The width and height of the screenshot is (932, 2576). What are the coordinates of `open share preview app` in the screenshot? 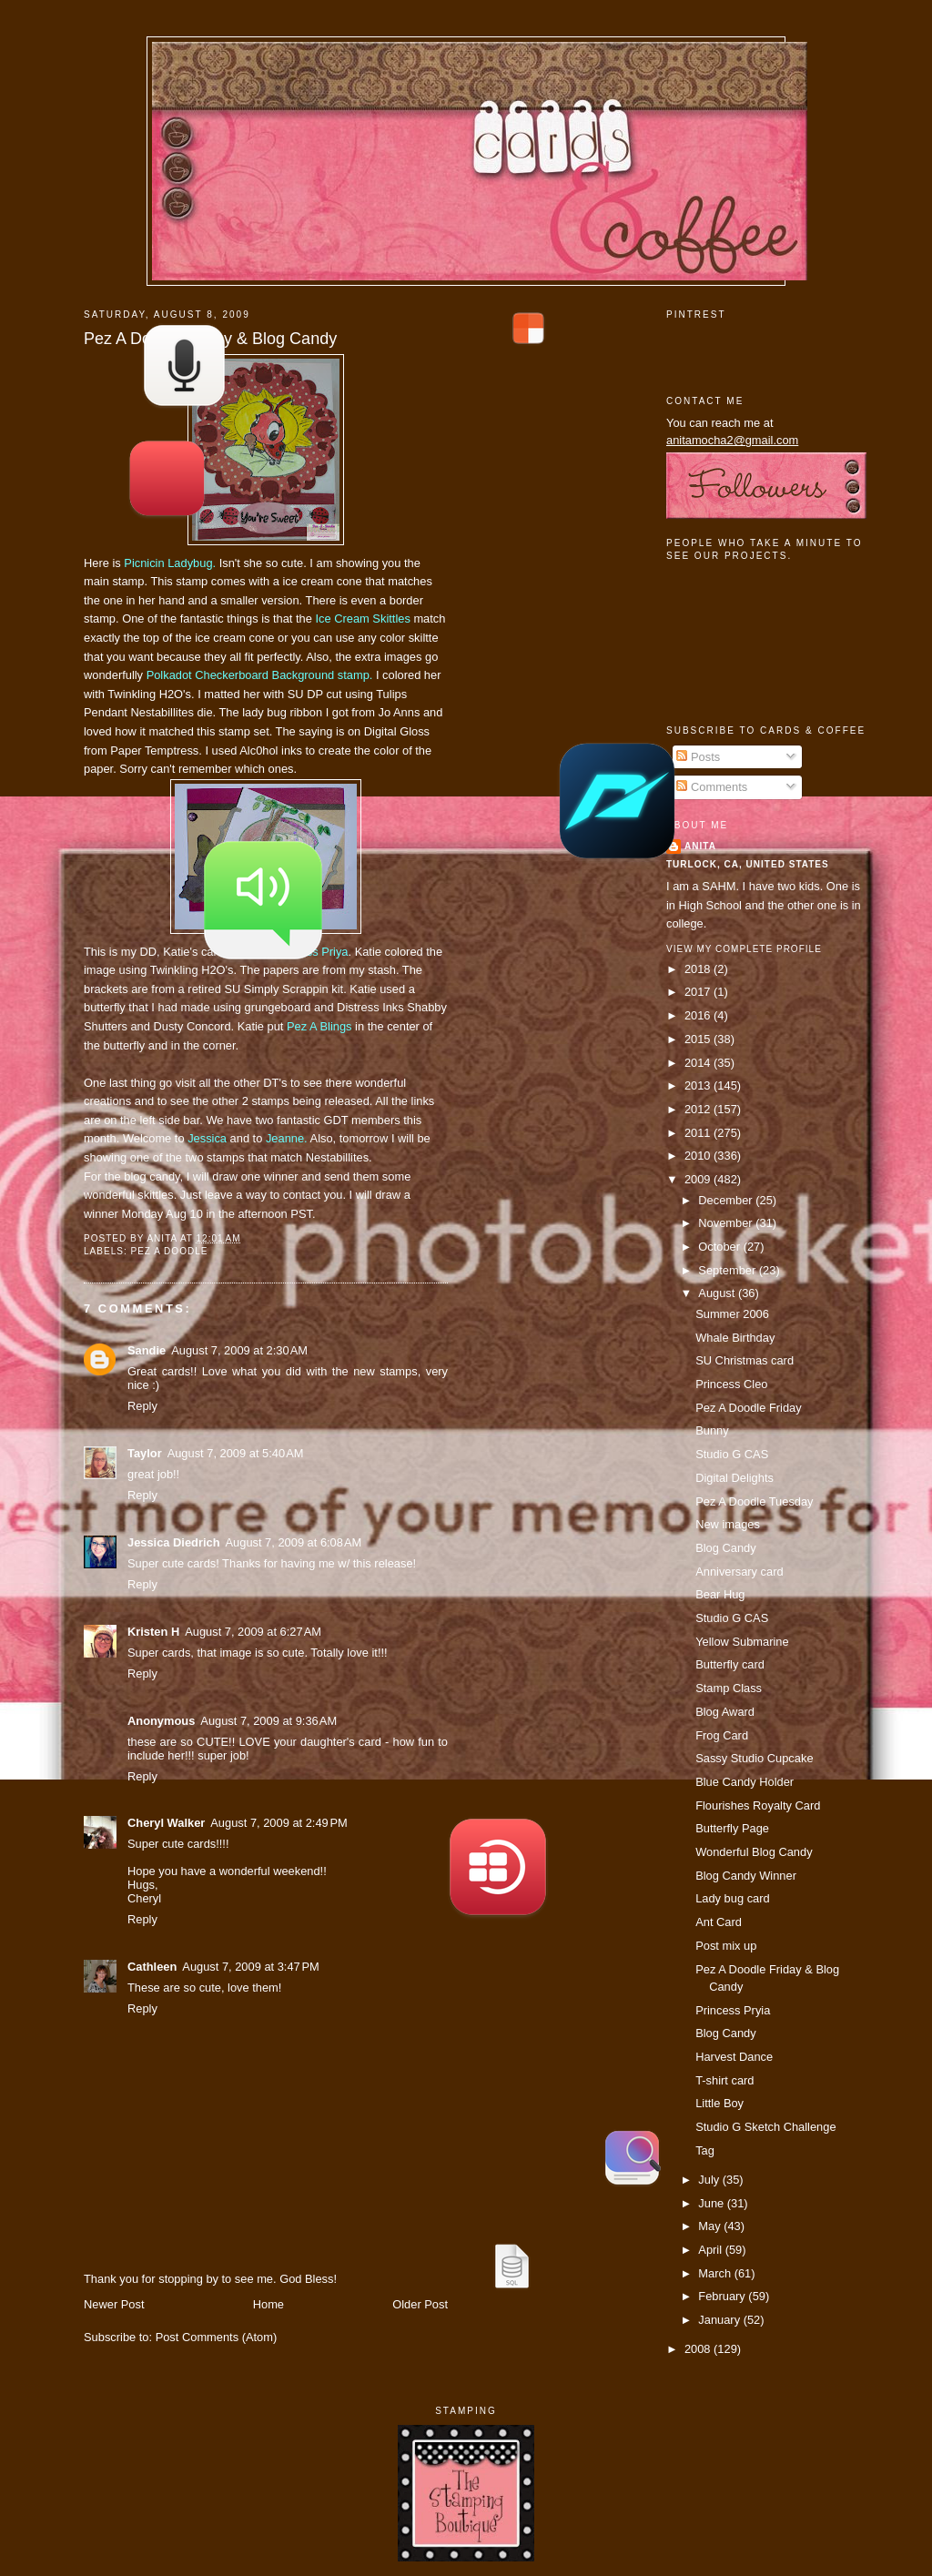 It's located at (632, 2157).